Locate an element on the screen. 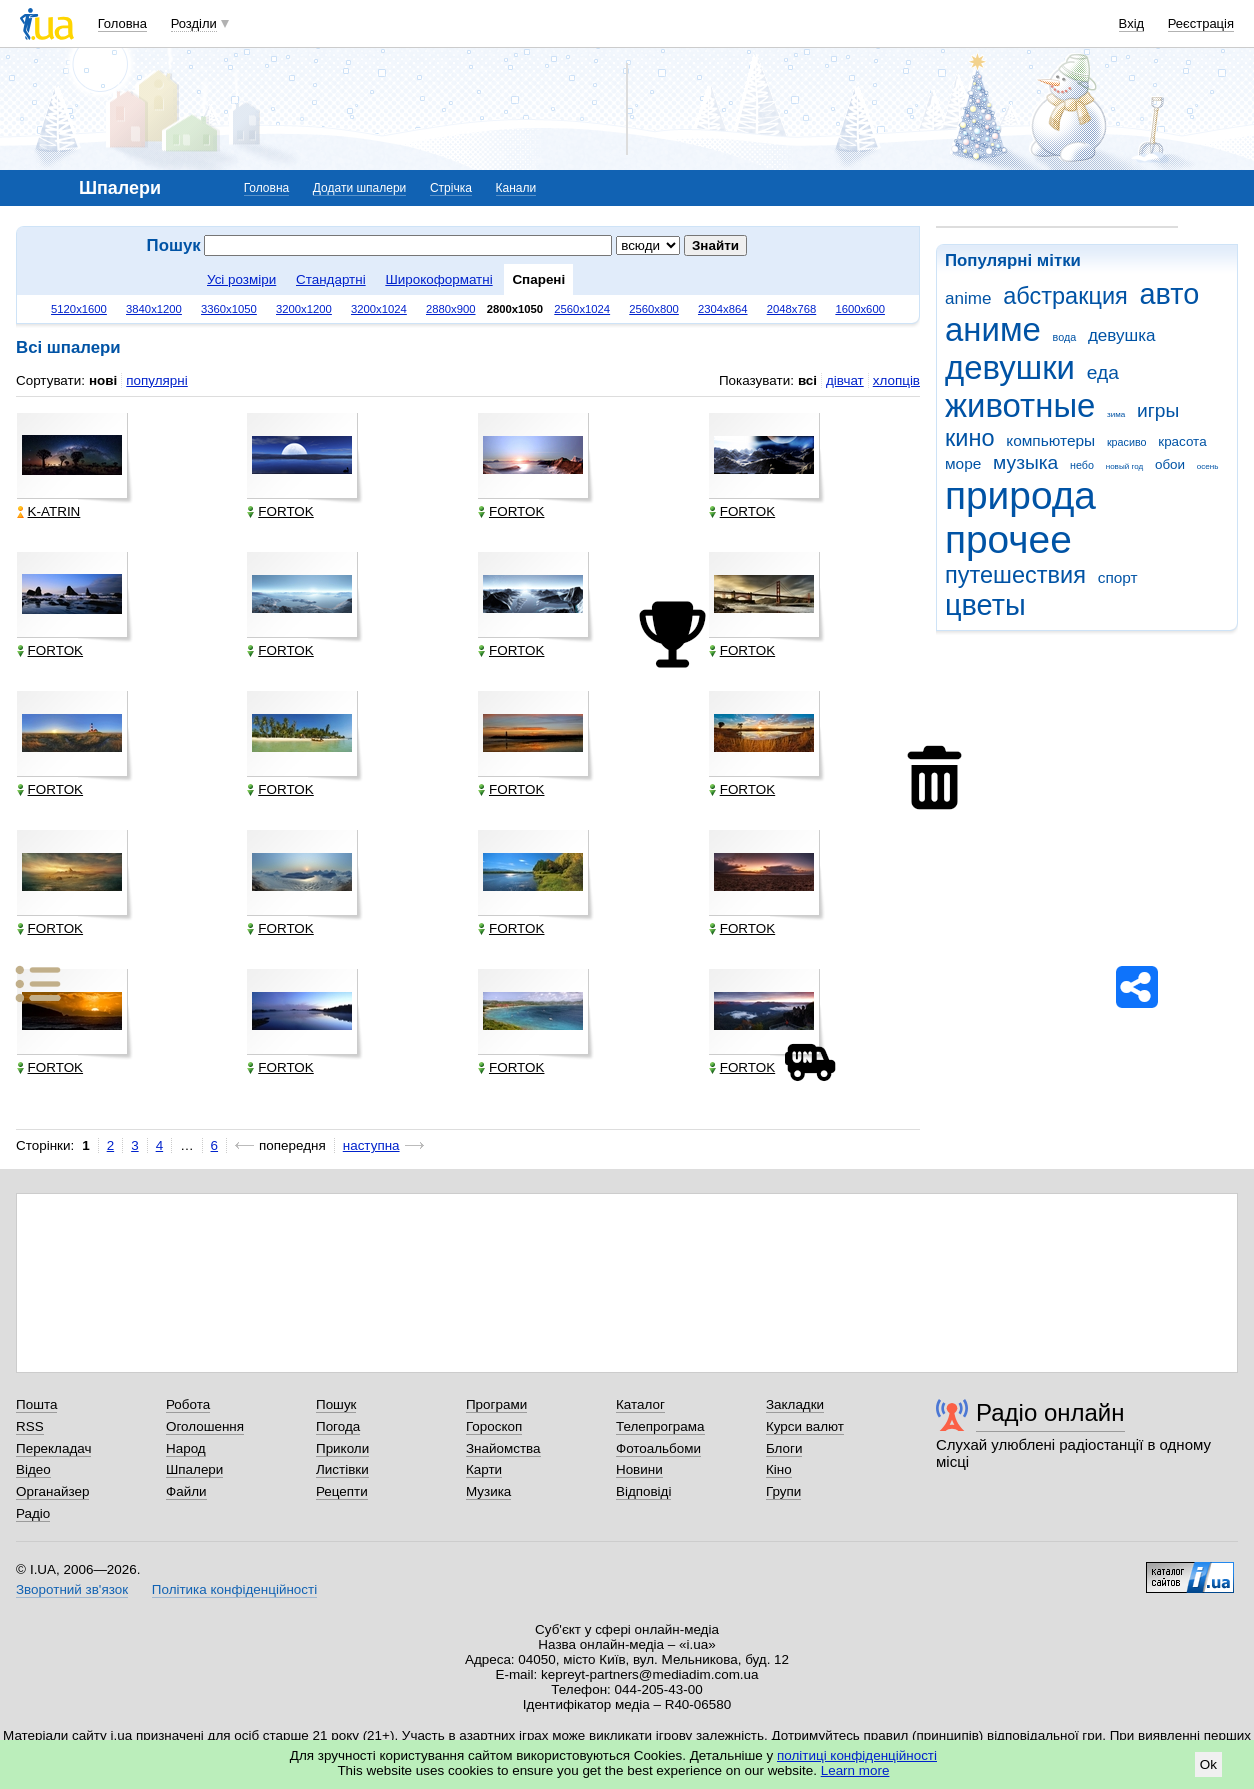 Image resolution: width=1254 pixels, height=1789 pixels. view achievements or awards is located at coordinates (672, 634).